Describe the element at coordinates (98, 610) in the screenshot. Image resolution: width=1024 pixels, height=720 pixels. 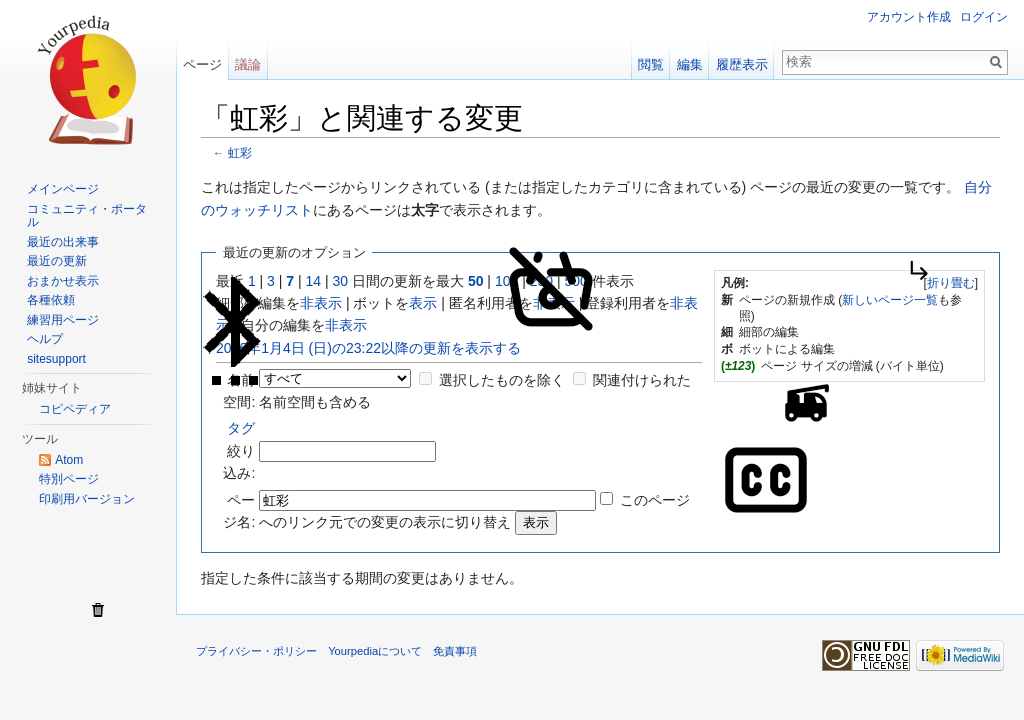
I see `delete this item` at that location.